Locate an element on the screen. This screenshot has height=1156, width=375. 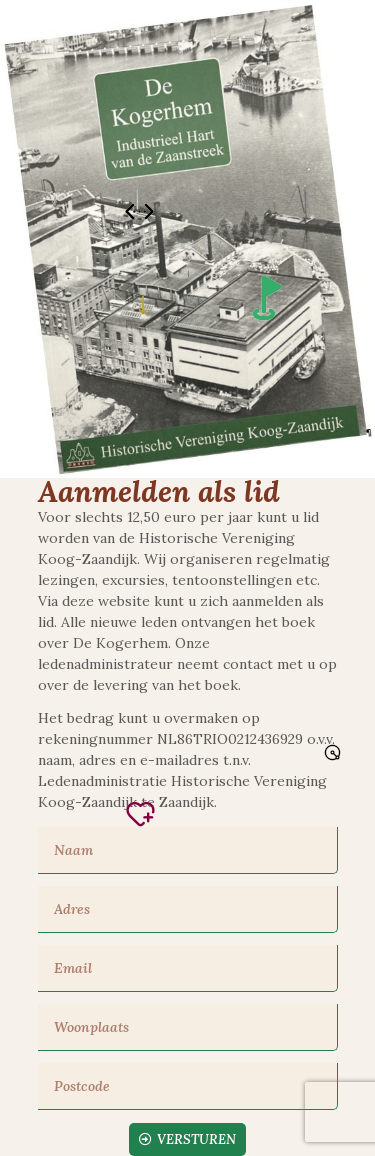
move item down in a list is located at coordinates (143, 305).